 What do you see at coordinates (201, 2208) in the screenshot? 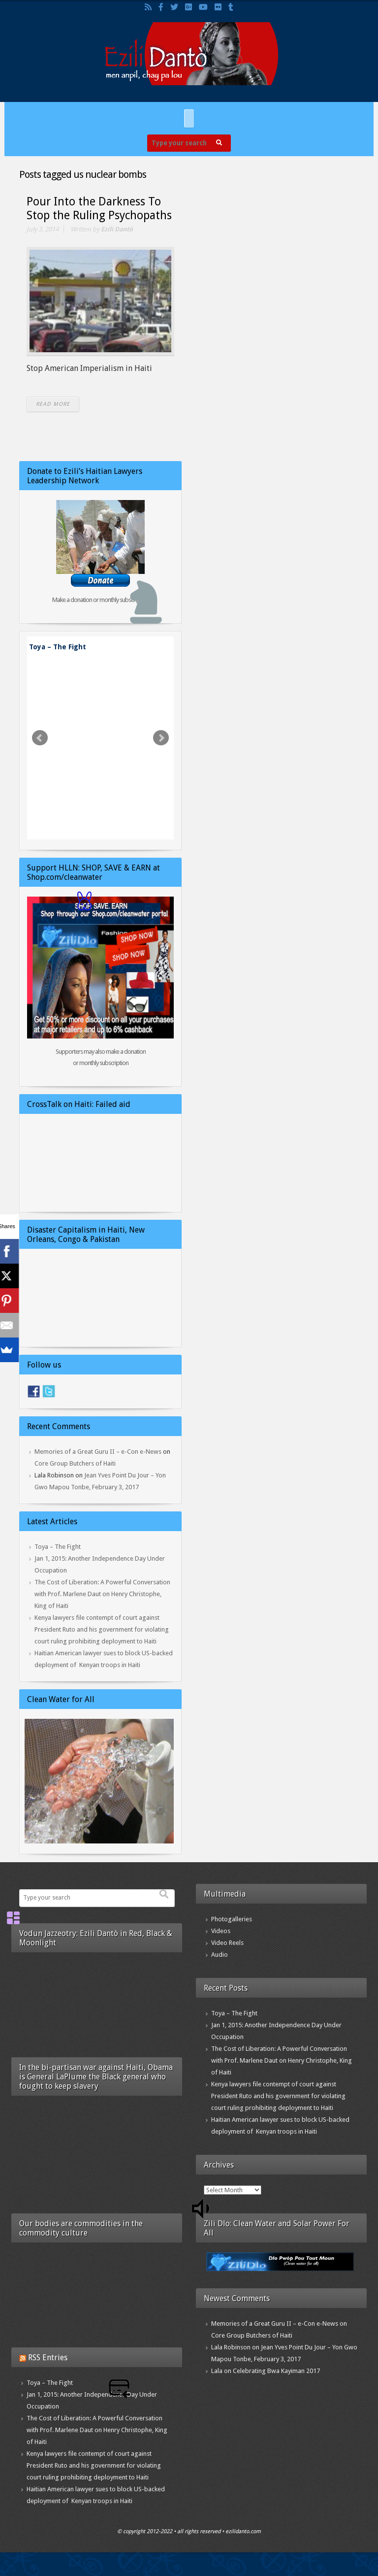
I see `decrease audio volume` at bounding box center [201, 2208].